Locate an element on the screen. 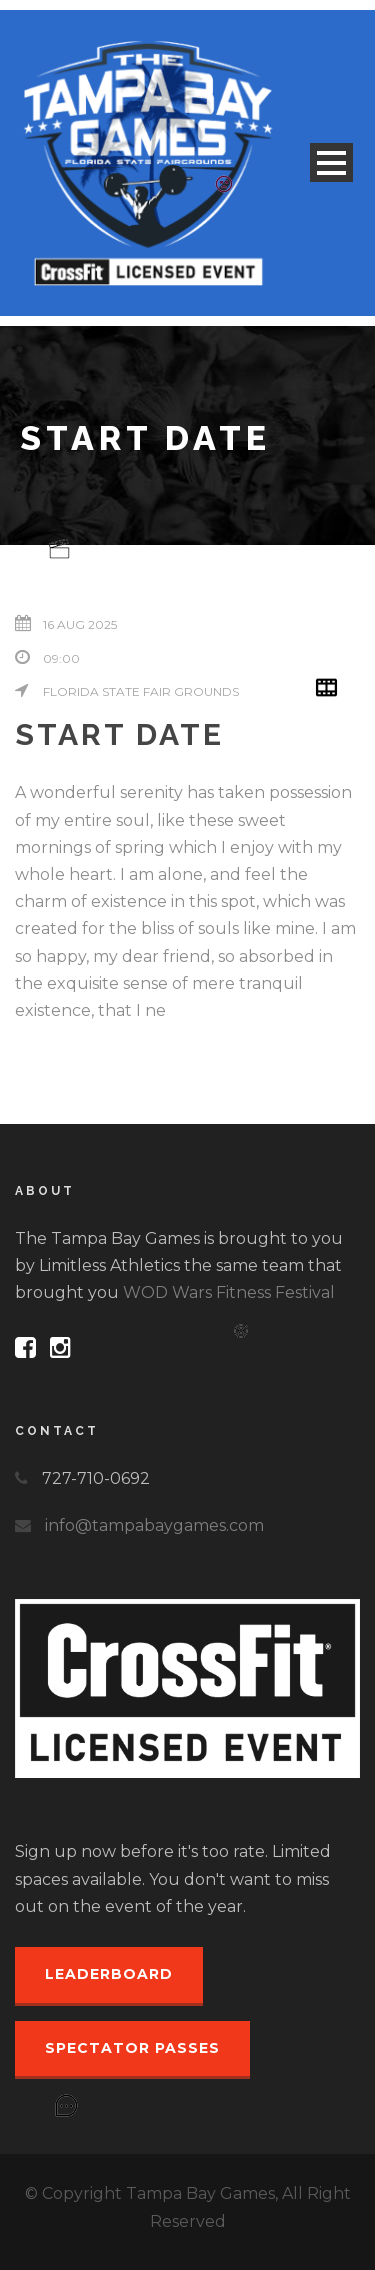  open chat or messaging is located at coordinates (66, 2106).